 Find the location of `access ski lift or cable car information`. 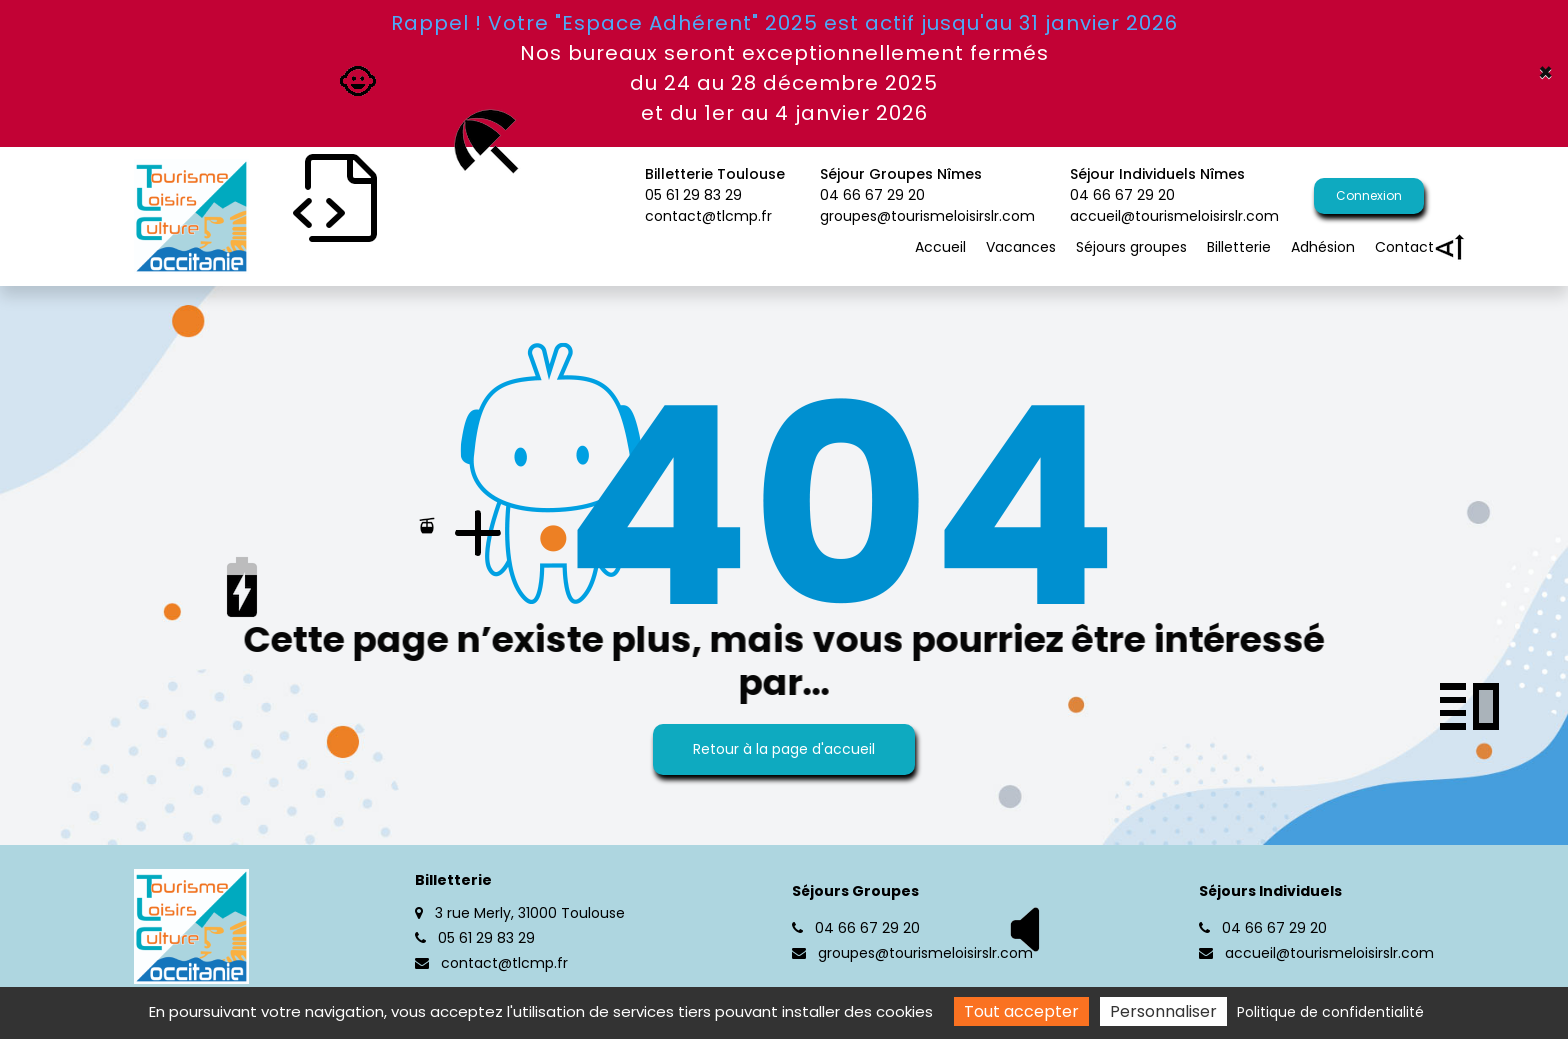

access ski lift or cable car information is located at coordinates (427, 526).